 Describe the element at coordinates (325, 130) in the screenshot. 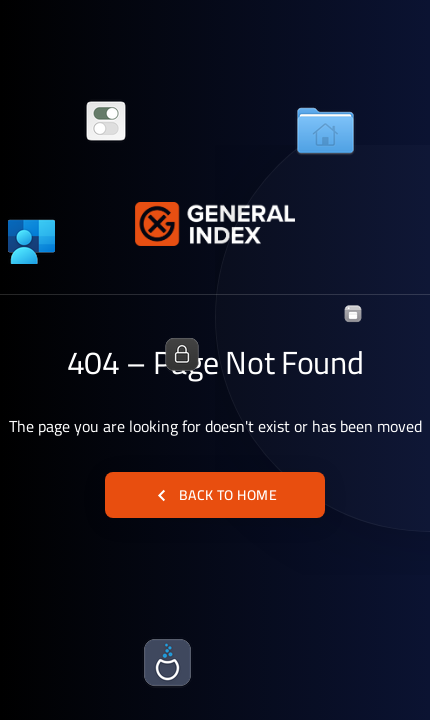

I see `open your home folder` at that location.